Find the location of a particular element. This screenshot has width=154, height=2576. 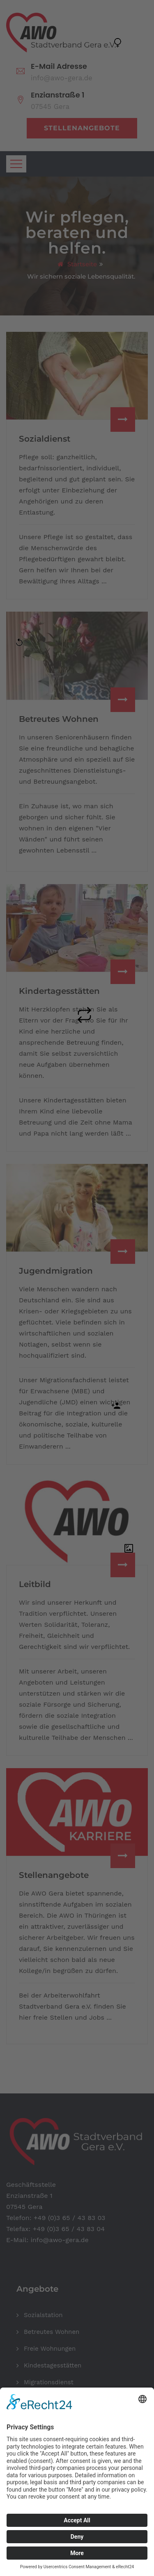

switch to satellite map view is located at coordinates (129, 1548).